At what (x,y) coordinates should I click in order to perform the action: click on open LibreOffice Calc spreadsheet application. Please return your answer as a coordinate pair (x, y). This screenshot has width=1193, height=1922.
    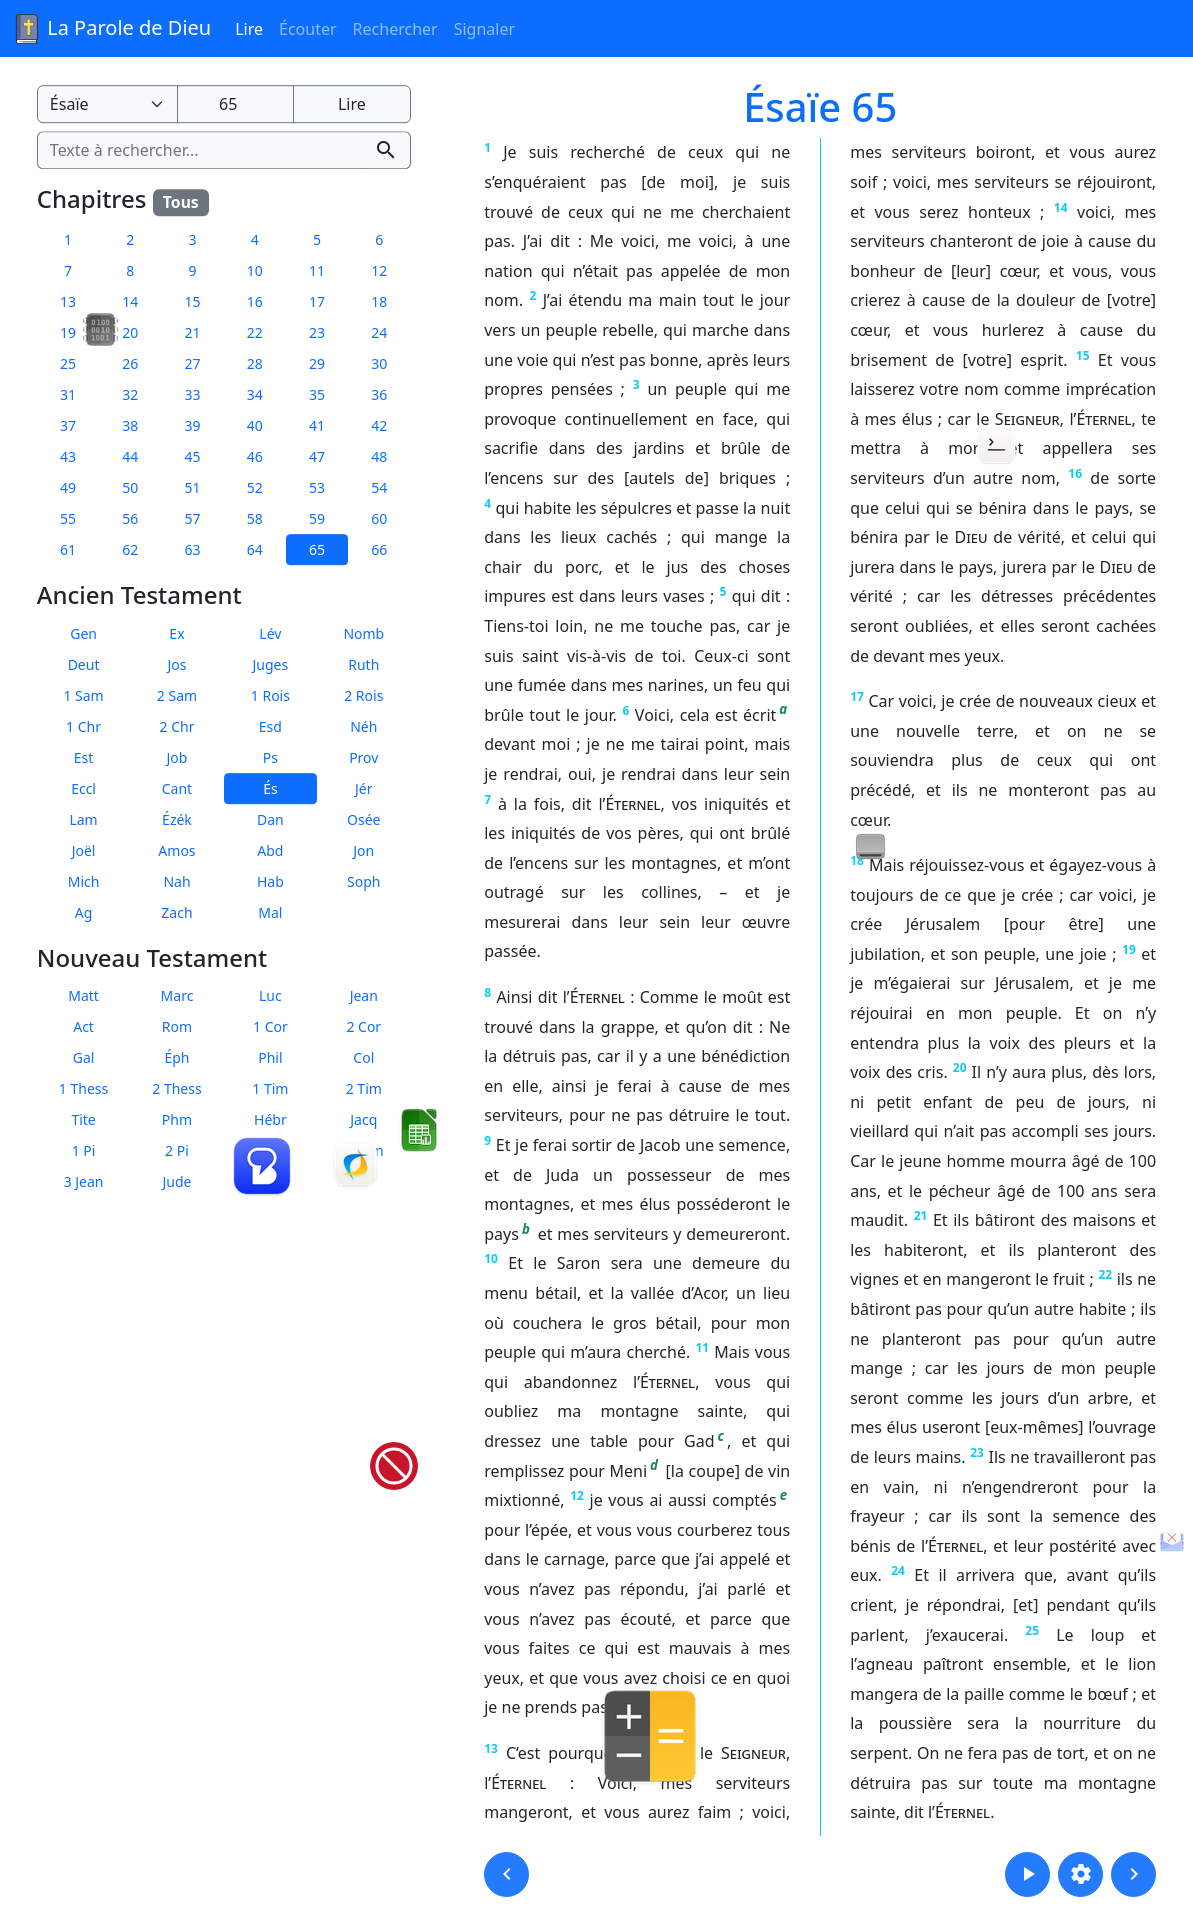
    Looking at the image, I should click on (419, 1130).